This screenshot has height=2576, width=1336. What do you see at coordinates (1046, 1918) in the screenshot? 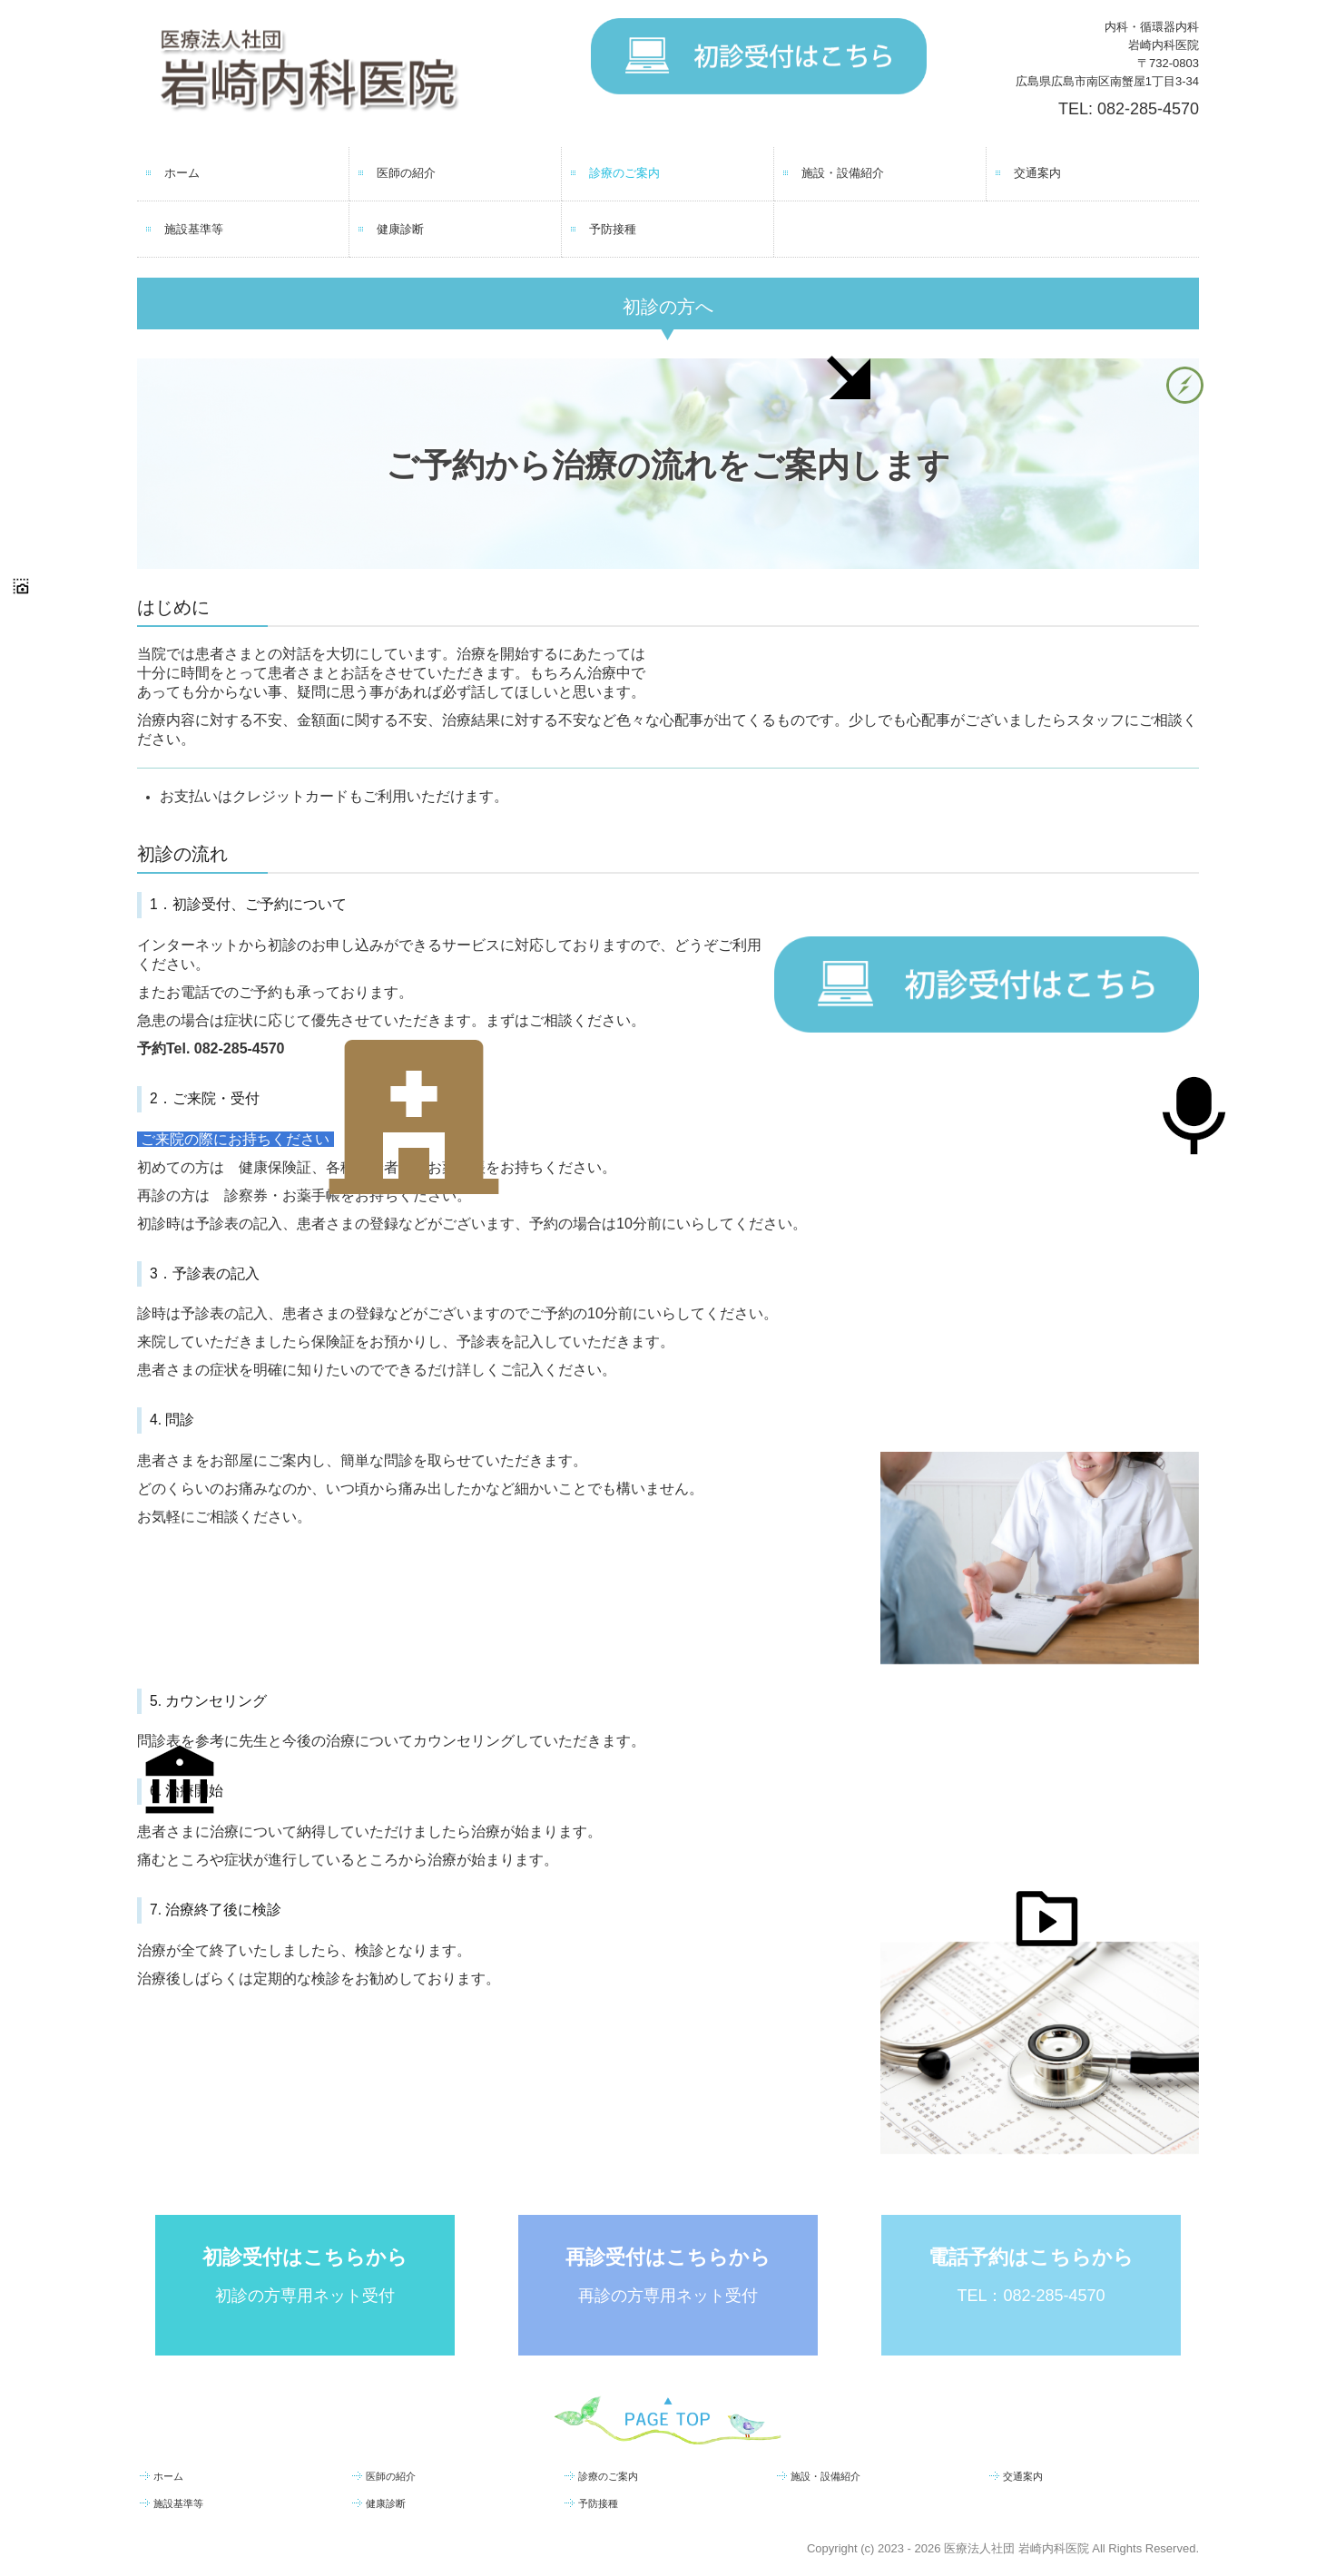
I see `open video files folder` at bounding box center [1046, 1918].